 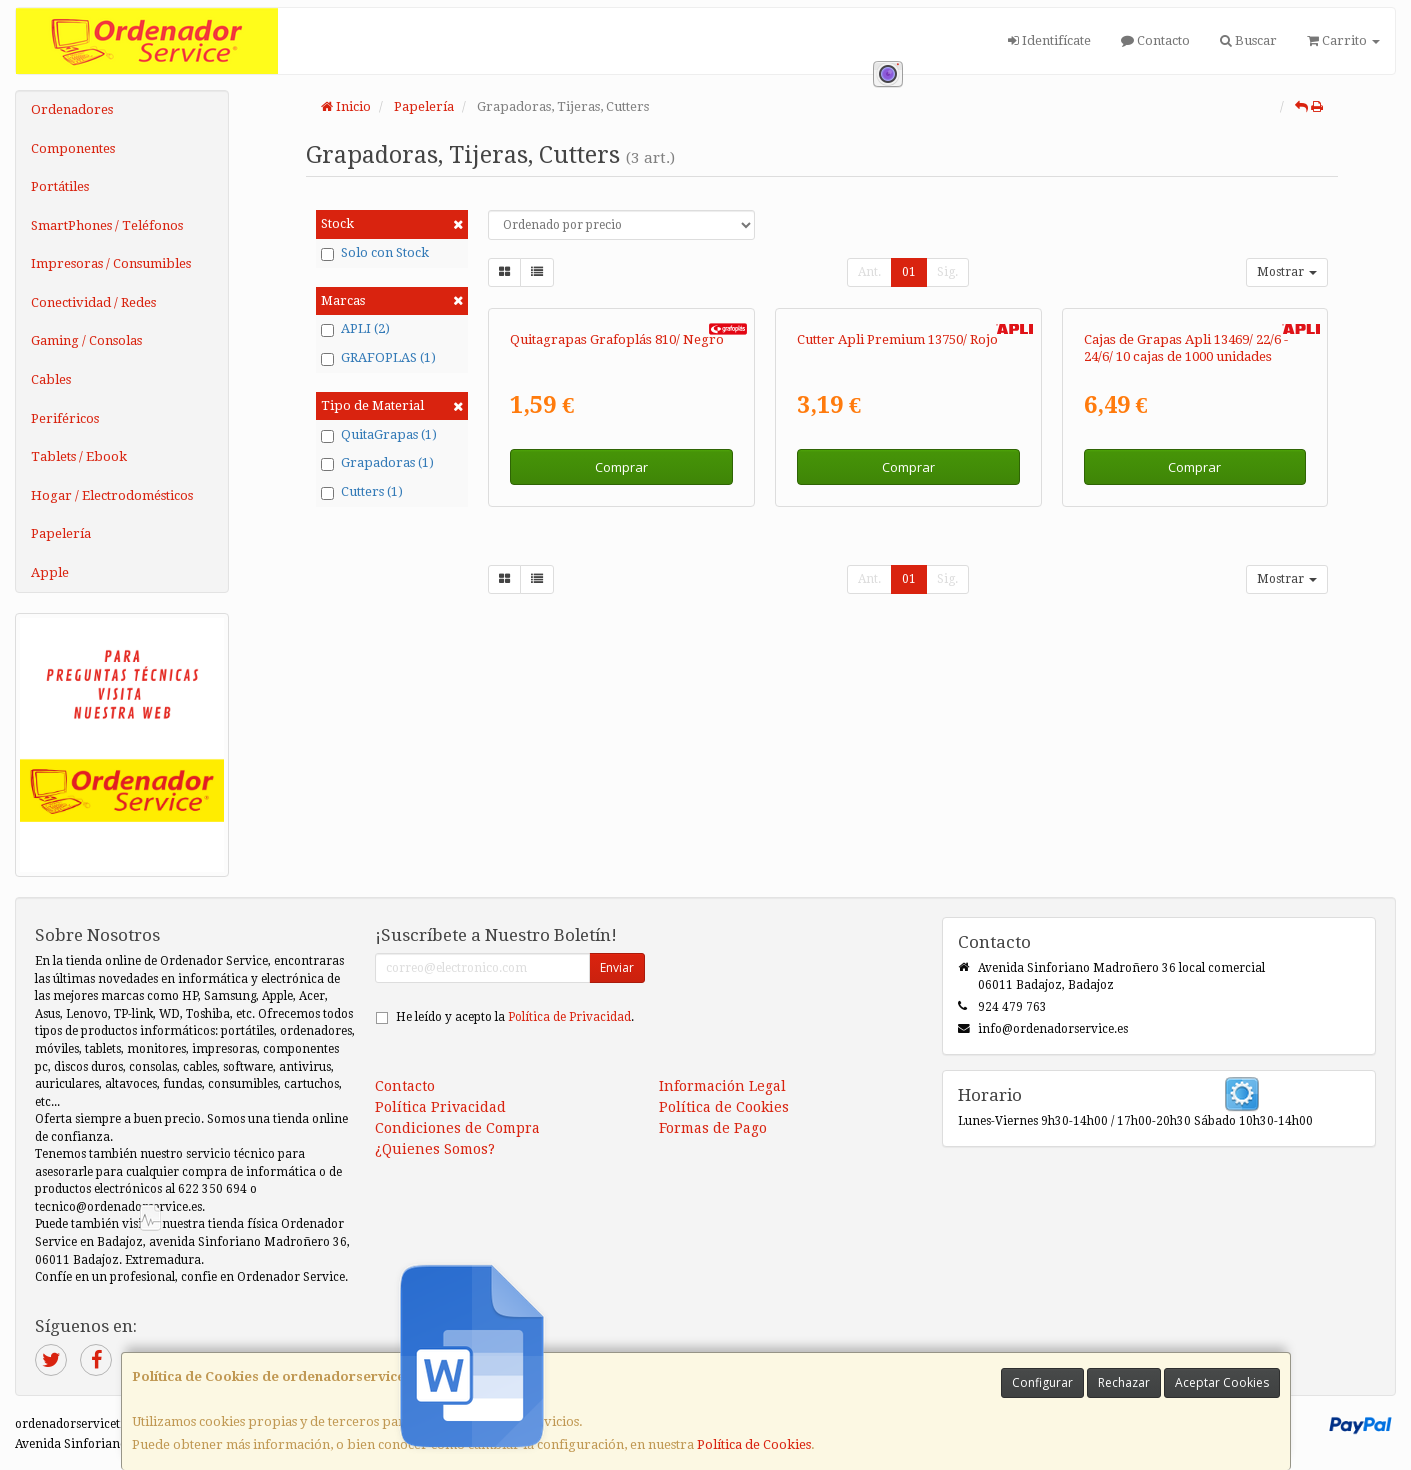 What do you see at coordinates (472, 1356) in the screenshot?
I see `microsoft word document file` at bounding box center [472, 1356].